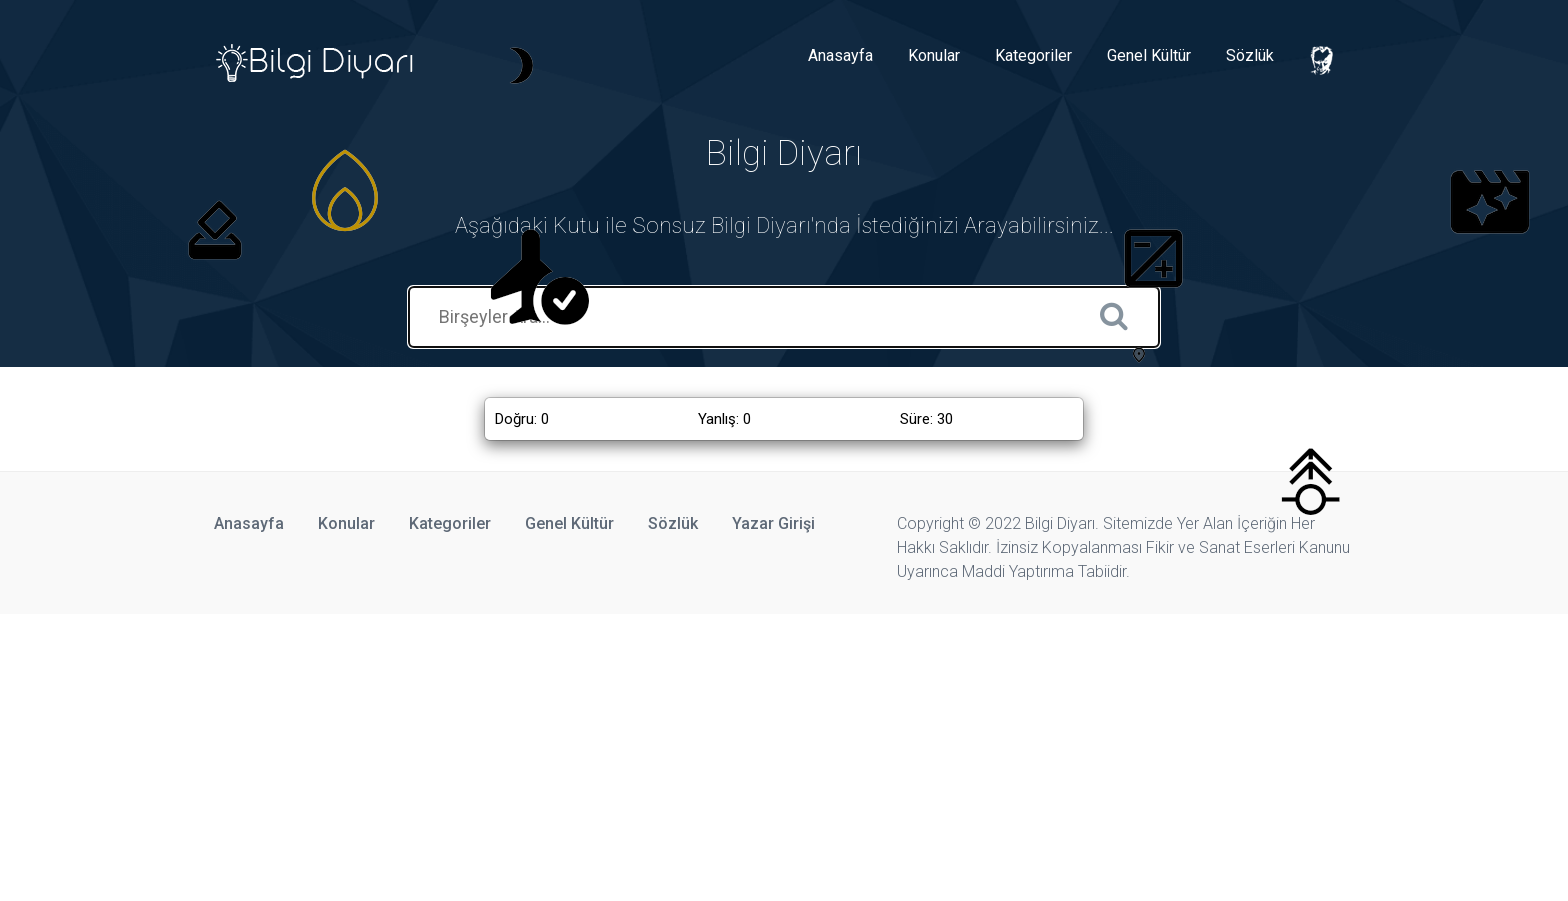 The height and width of the screenshot is (901, 1568). I want to click on flight booking confirmed, so click(536, 277).